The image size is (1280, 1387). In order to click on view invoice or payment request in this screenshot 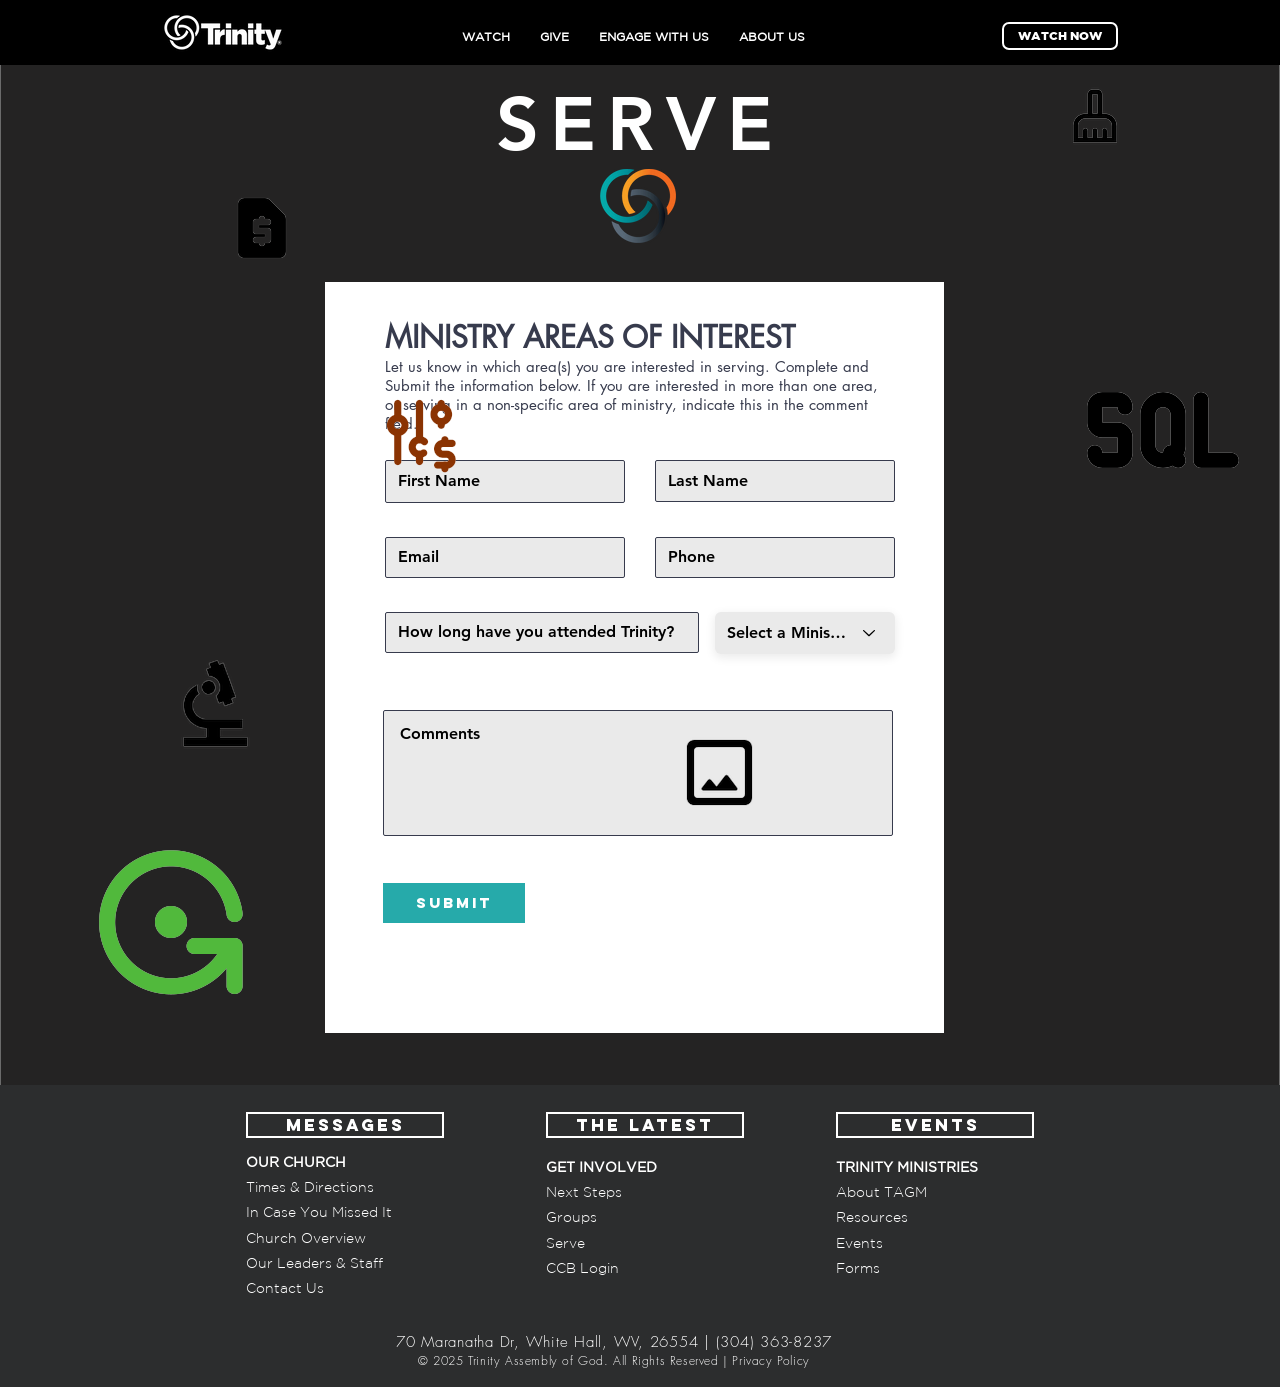, I will do `click(262, 228)`.